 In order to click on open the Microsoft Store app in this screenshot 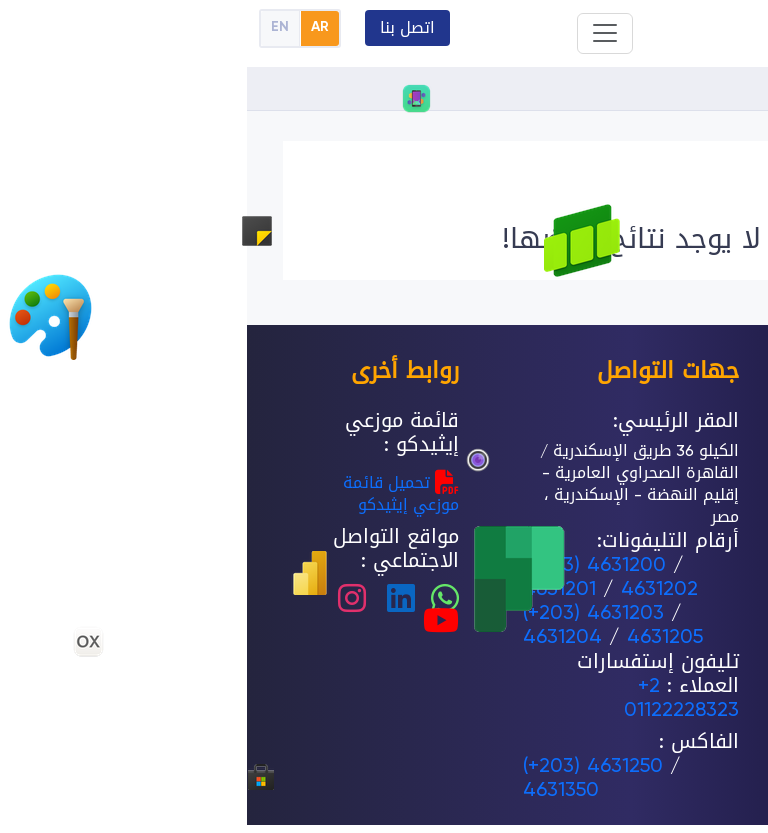, I will do `click(261, 777)`.